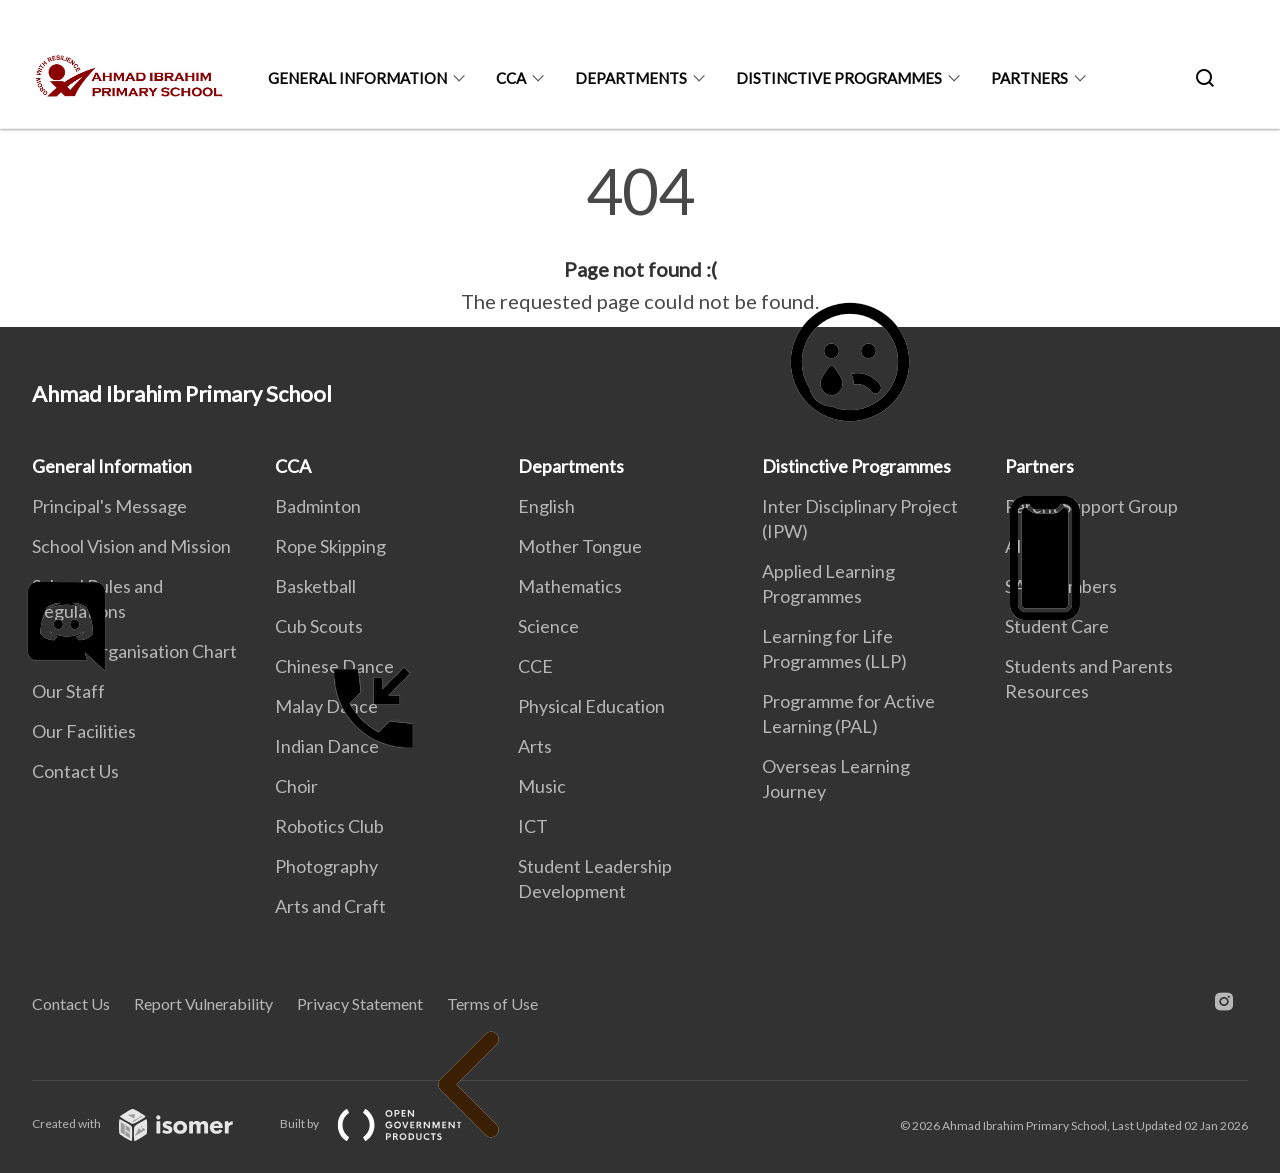 The width and height of the screenshot is (1280, 1173). I want to click on open Discord, so click(66, 626).